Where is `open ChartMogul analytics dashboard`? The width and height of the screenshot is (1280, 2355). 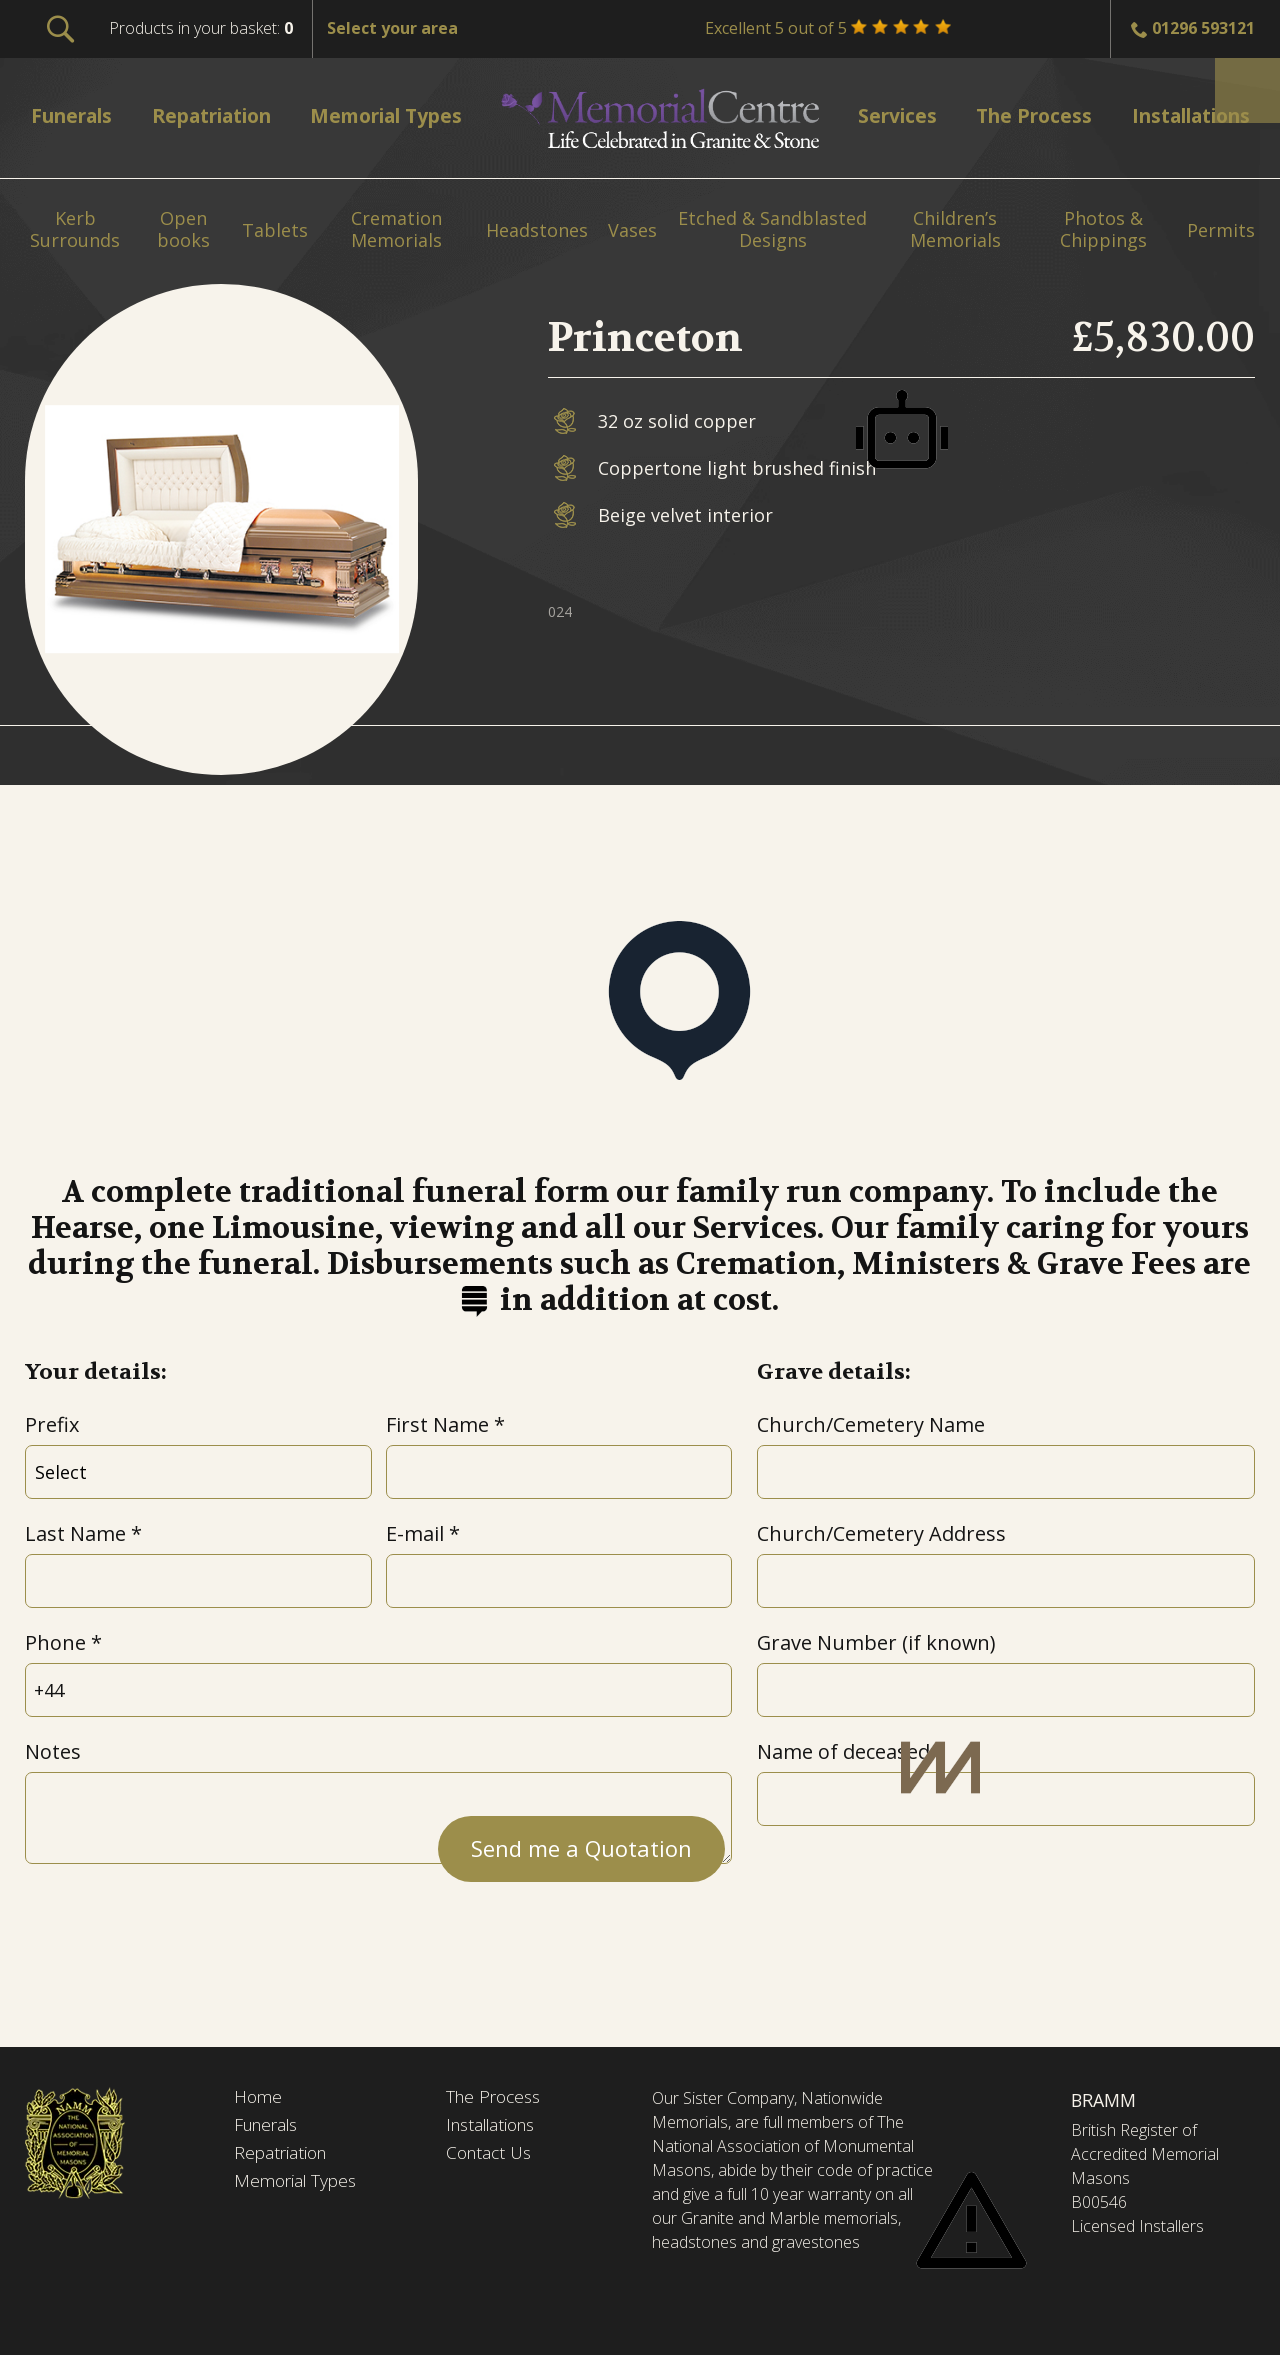
open ChartMogul analytics dashboard is located at coordinates (940, 1767).